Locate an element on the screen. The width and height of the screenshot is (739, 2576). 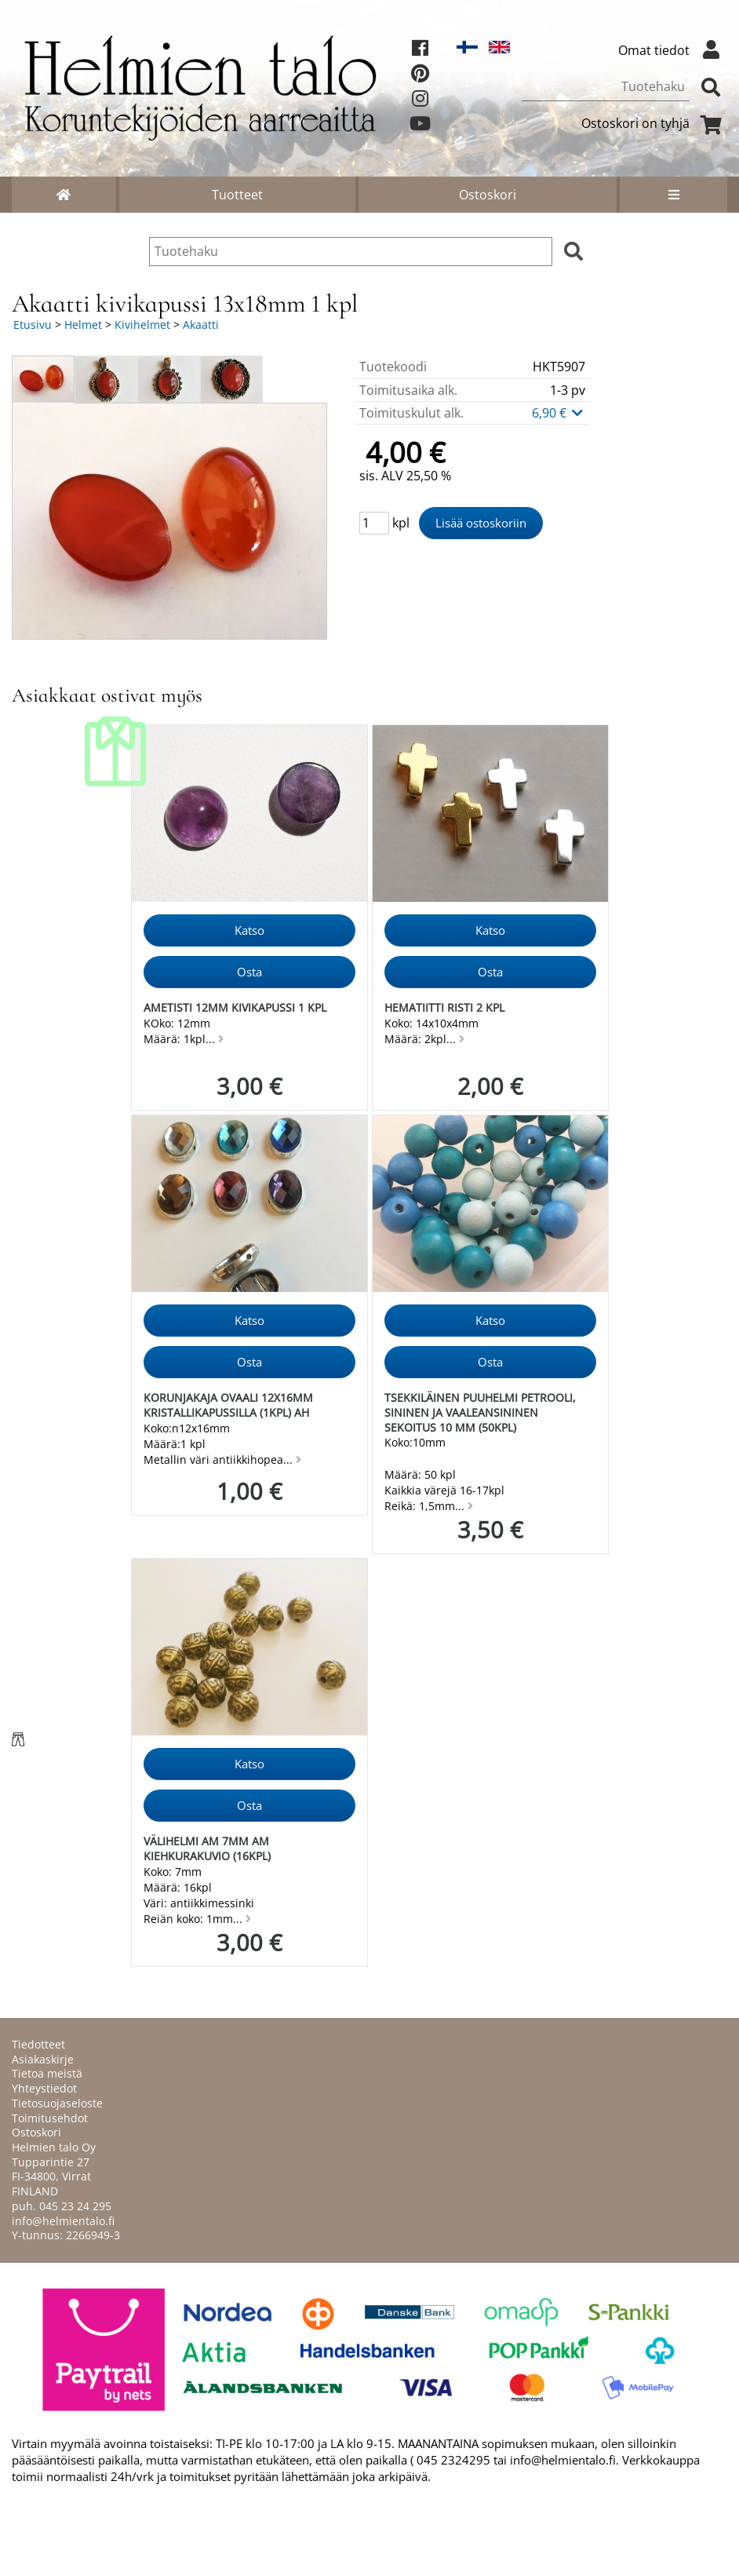
view clothing or apparel items is located at coordinates (115, 753).